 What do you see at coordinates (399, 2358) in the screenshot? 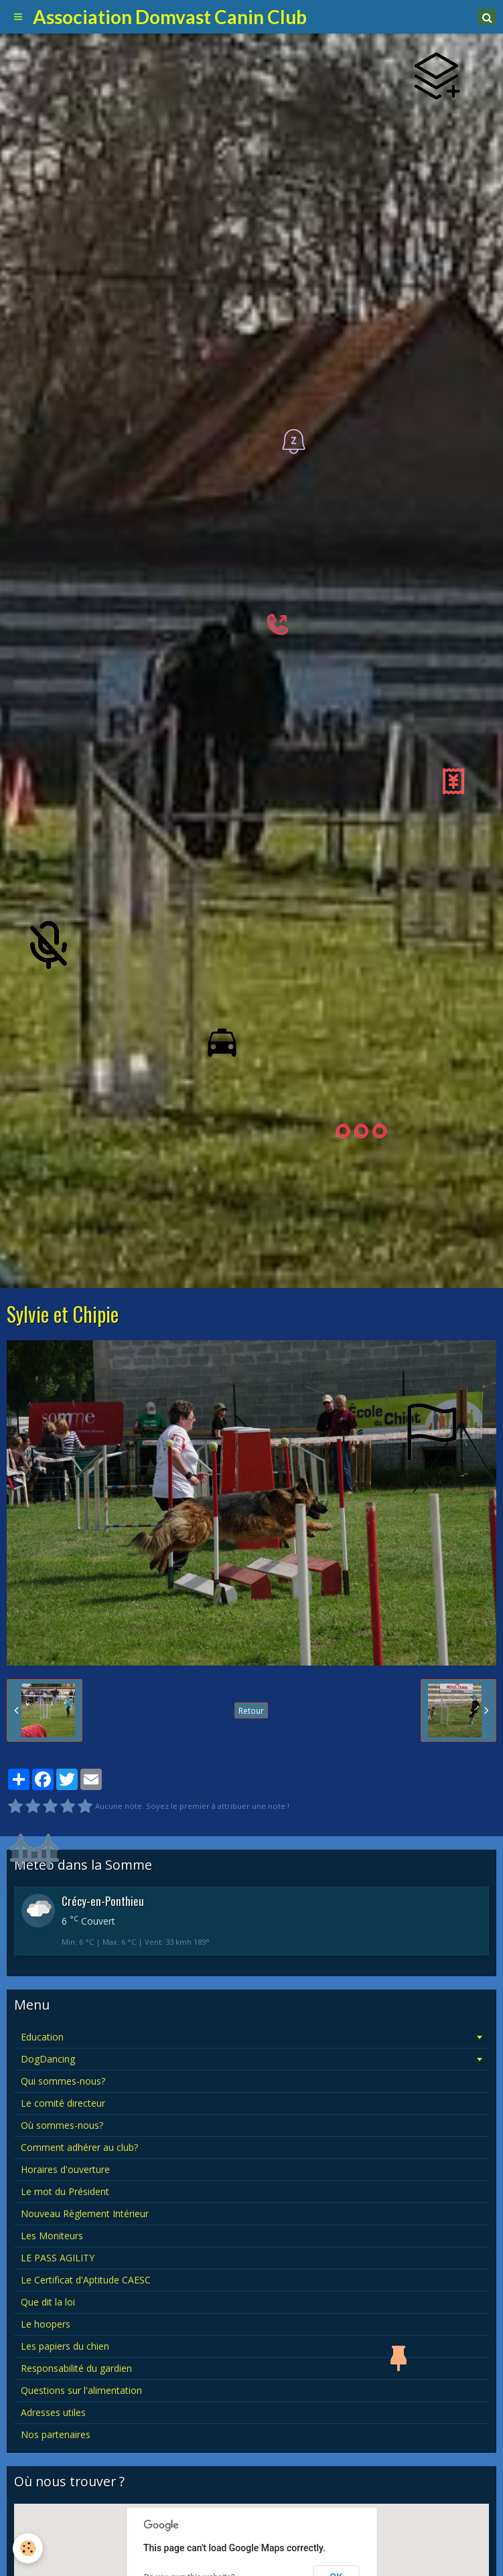
I see `pinned item or content` at bounding box center [399, 2358].